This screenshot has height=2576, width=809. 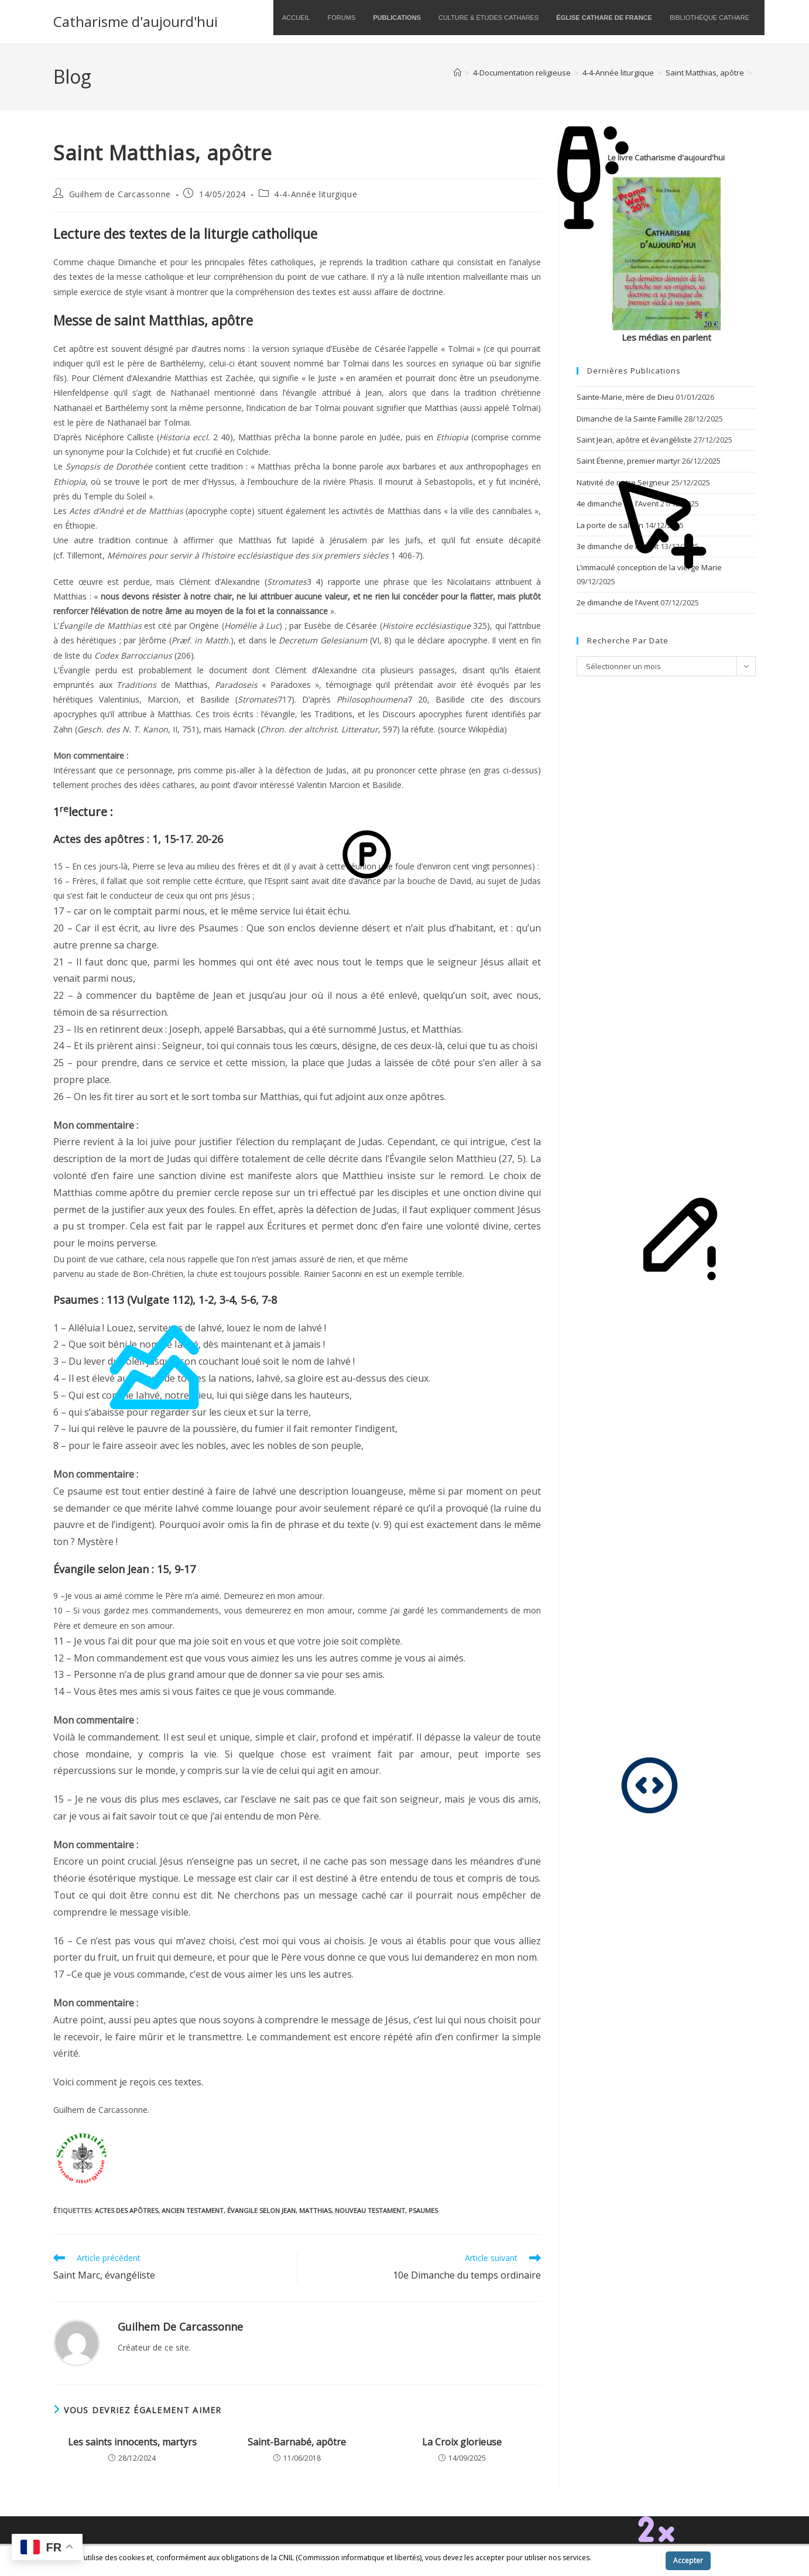 I want to click on celebrate an achievement or milestone, so click(x=582, y=177).